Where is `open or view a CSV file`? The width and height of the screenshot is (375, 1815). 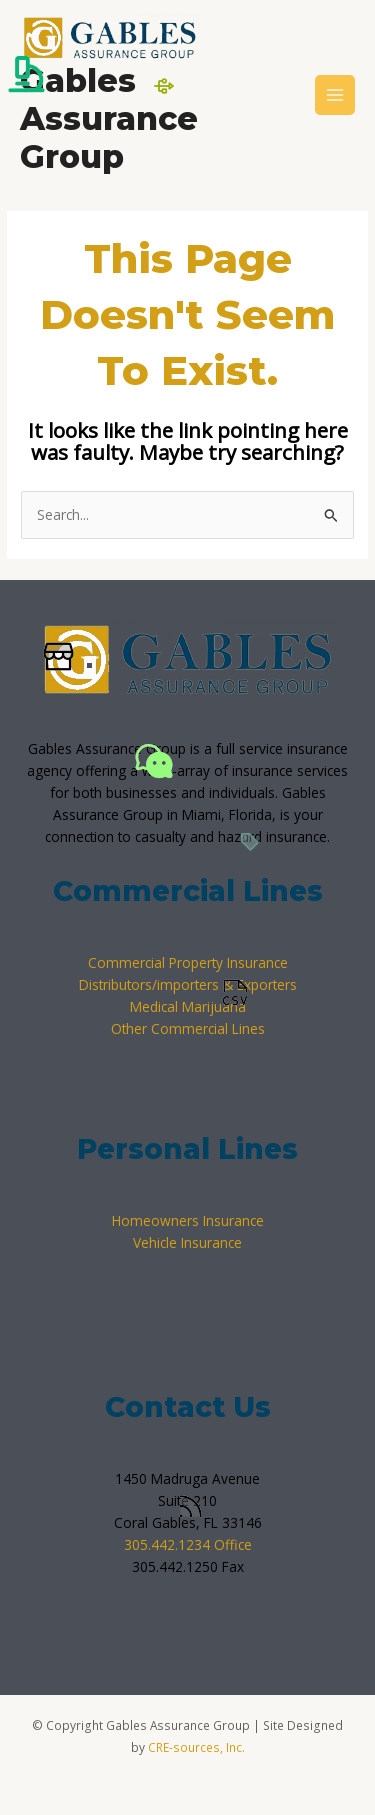
open or view a CSV file is located at coordinates (235, 993).